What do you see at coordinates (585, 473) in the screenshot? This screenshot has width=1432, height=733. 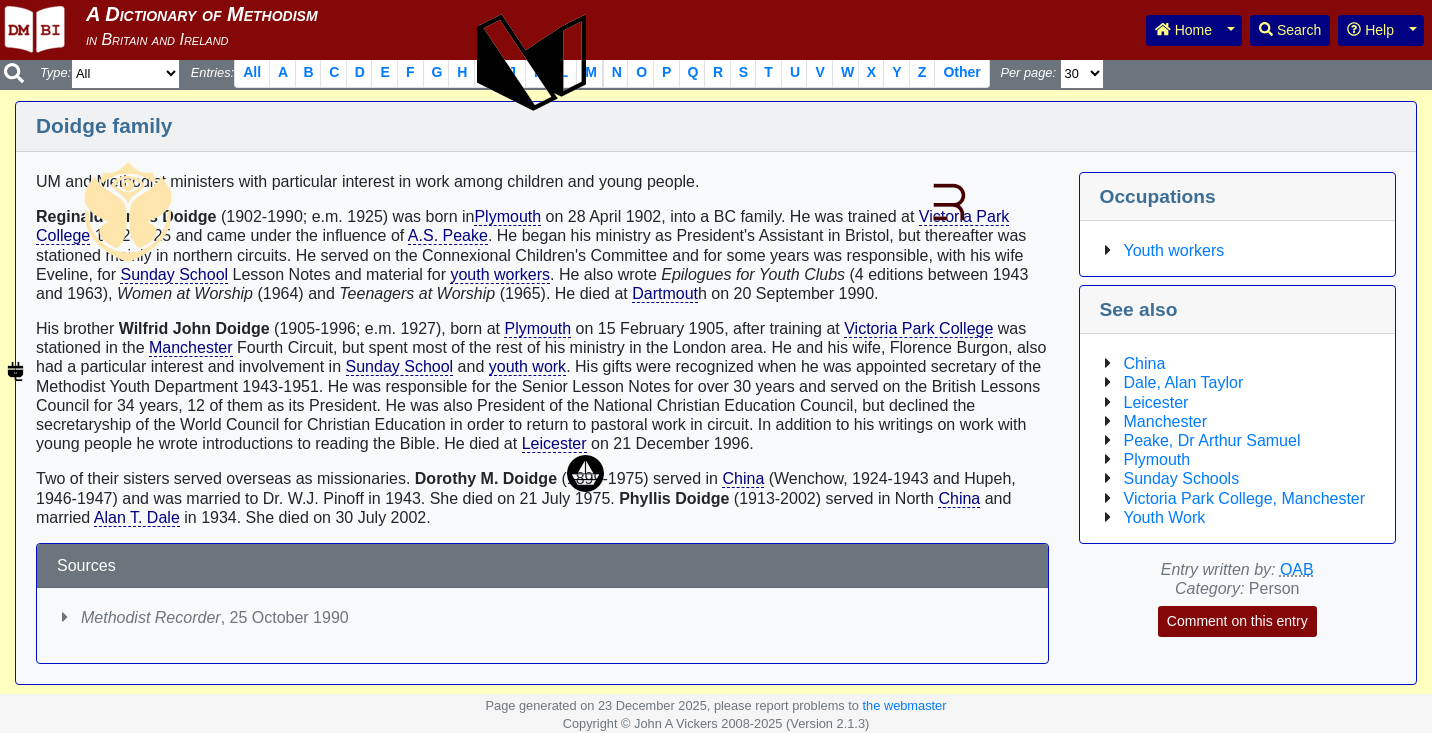 I see `navigate to MentorCruise platform` at bounding box center [585, 473].